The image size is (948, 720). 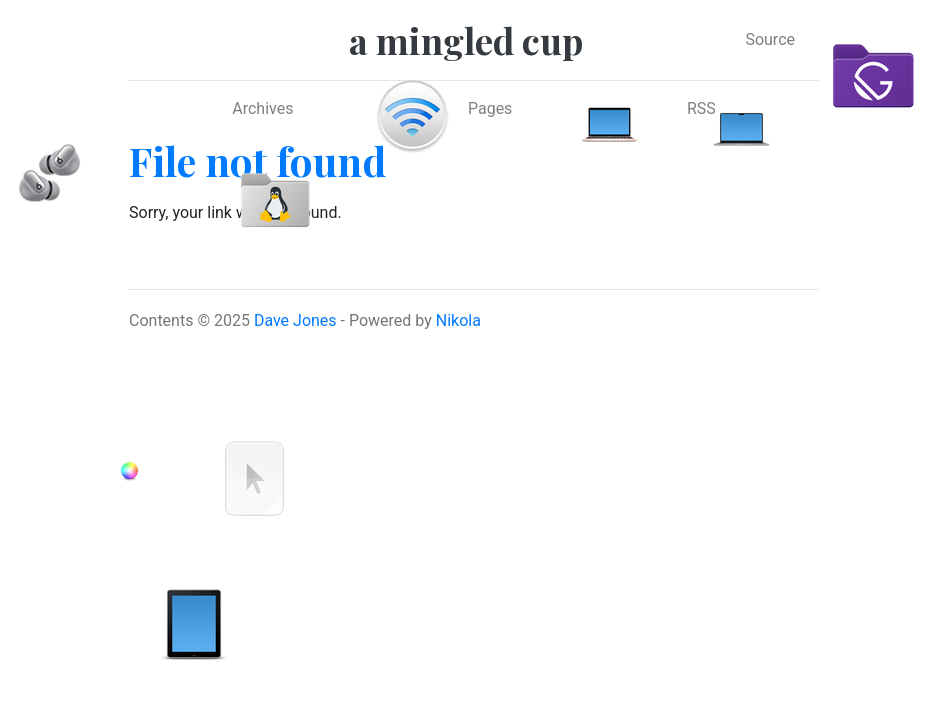 What do you see at coordinates (412, 114) in the screenshot?
I see `open airport utility to manage wireless network settings` at bounding box center [412, 114].